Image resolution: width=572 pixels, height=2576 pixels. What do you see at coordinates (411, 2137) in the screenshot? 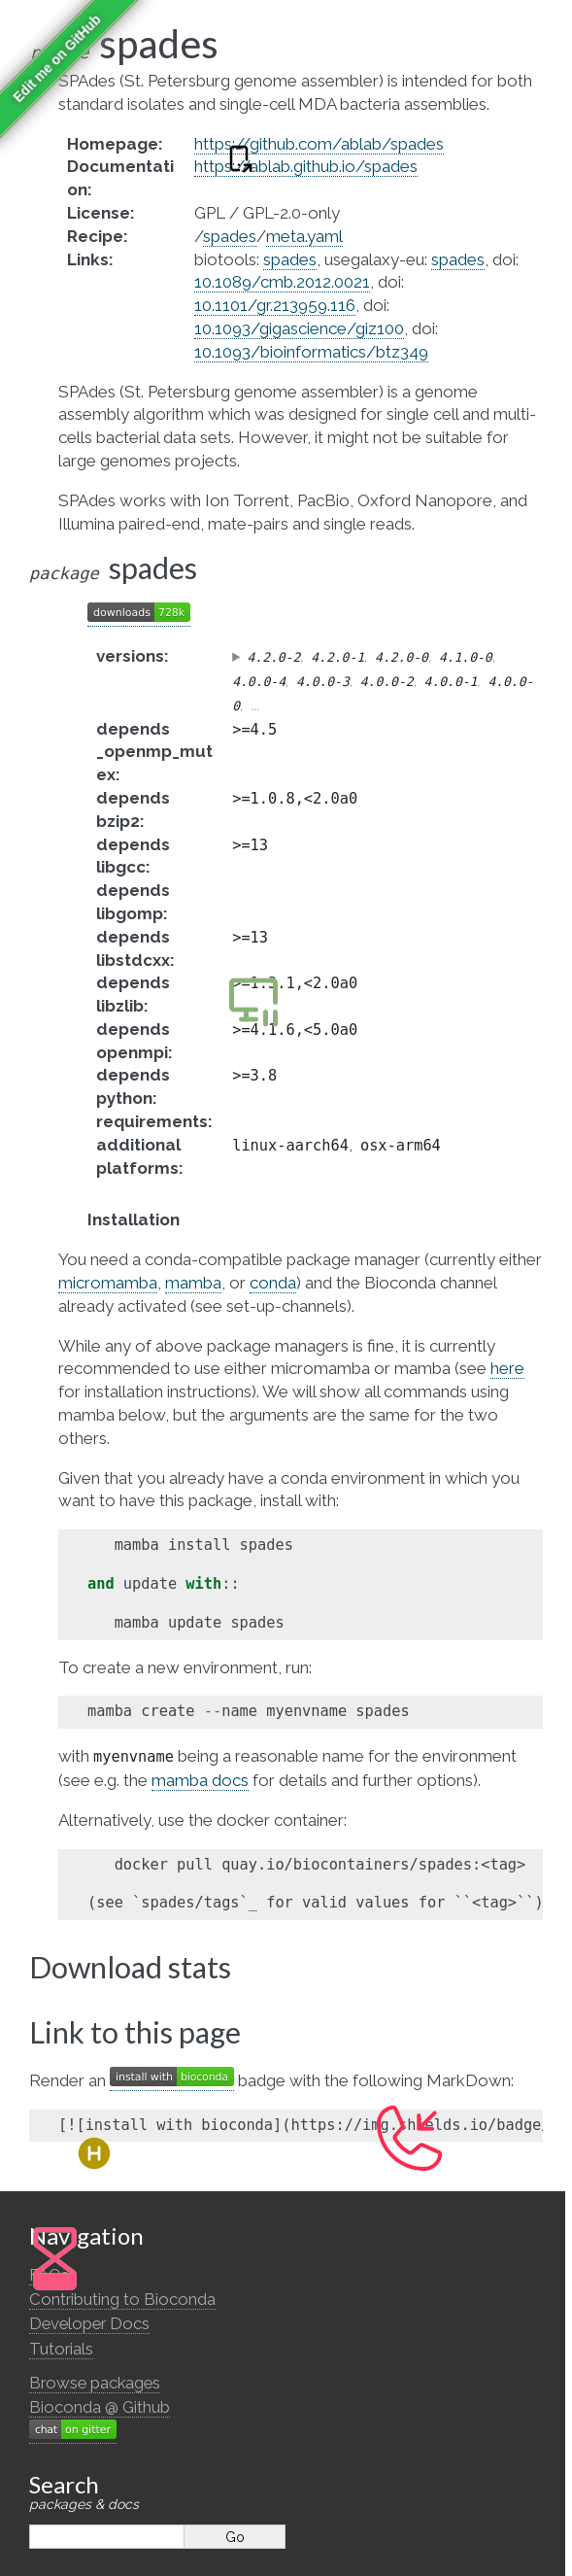
I see `incoming call notification` at bounding box center [411, 2137].